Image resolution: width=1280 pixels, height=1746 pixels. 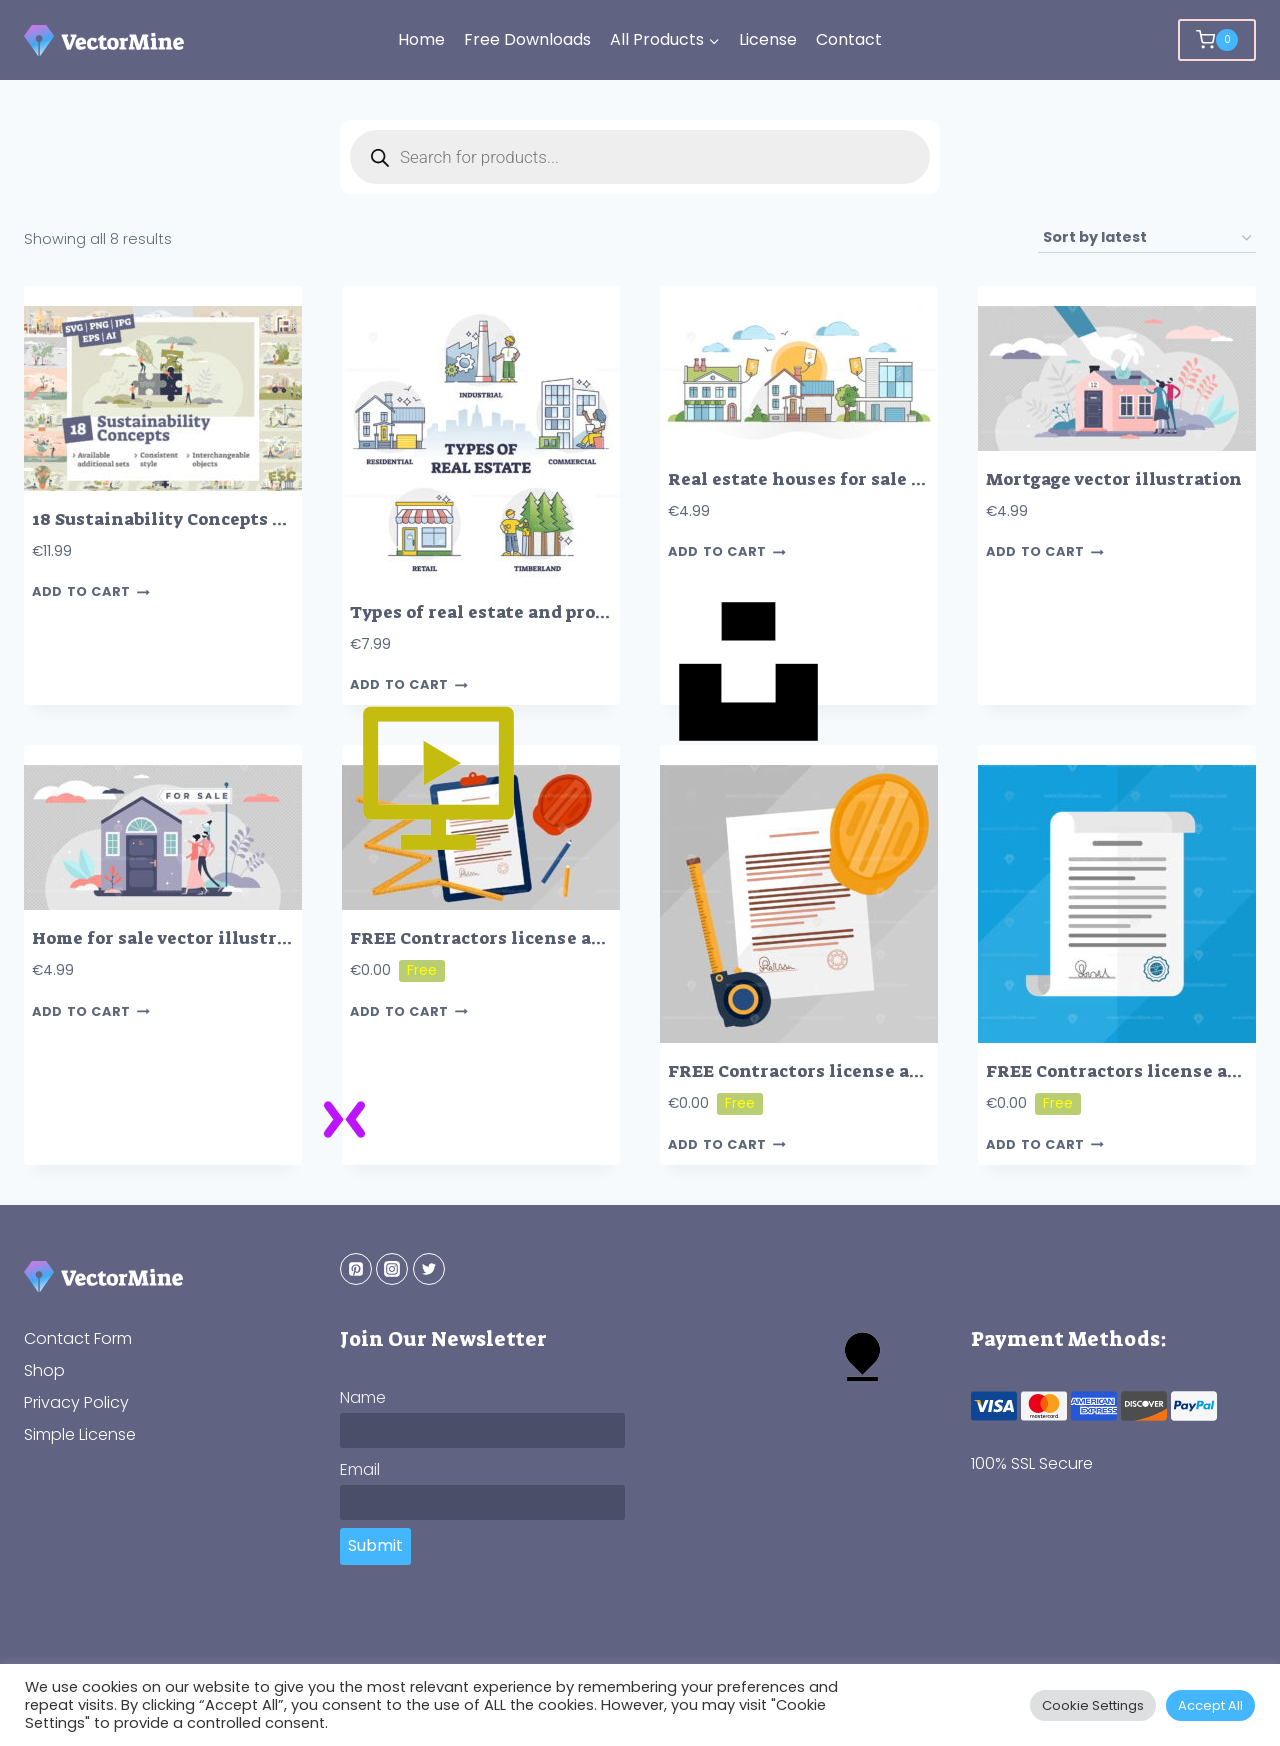 I want to click on mixer streaming platform logo, so click(x=344, y=1119).